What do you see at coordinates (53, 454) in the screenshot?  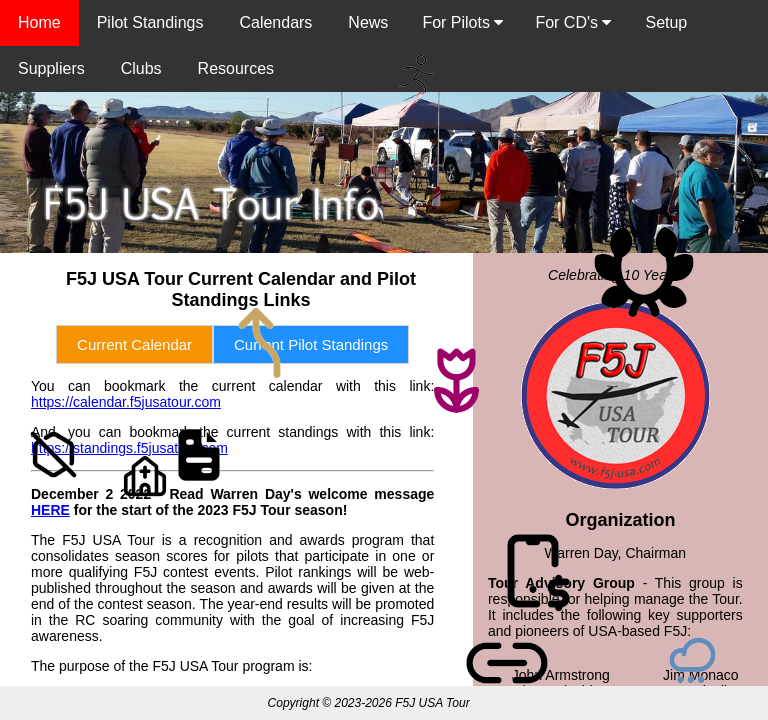 I see `disable or deactivate a feature` at bounding box center [53, 454].